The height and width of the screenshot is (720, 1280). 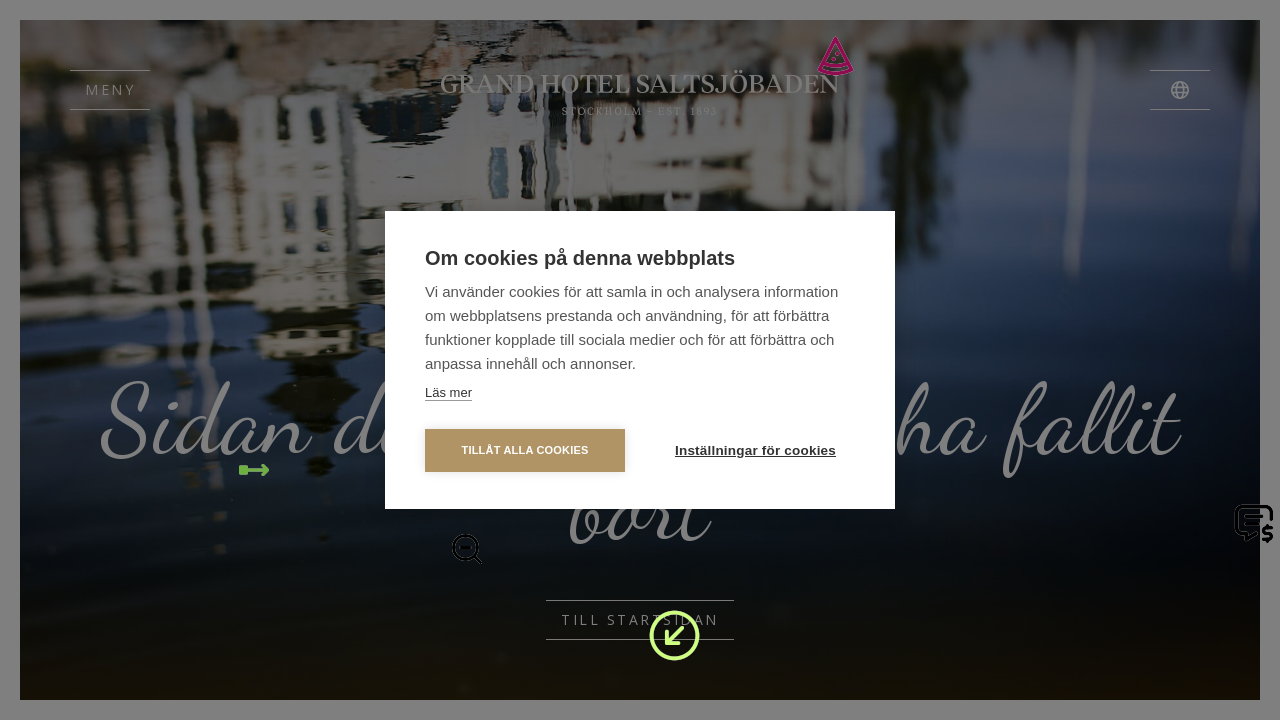 I want to click on move item to the right, so click(x=254, y=470).